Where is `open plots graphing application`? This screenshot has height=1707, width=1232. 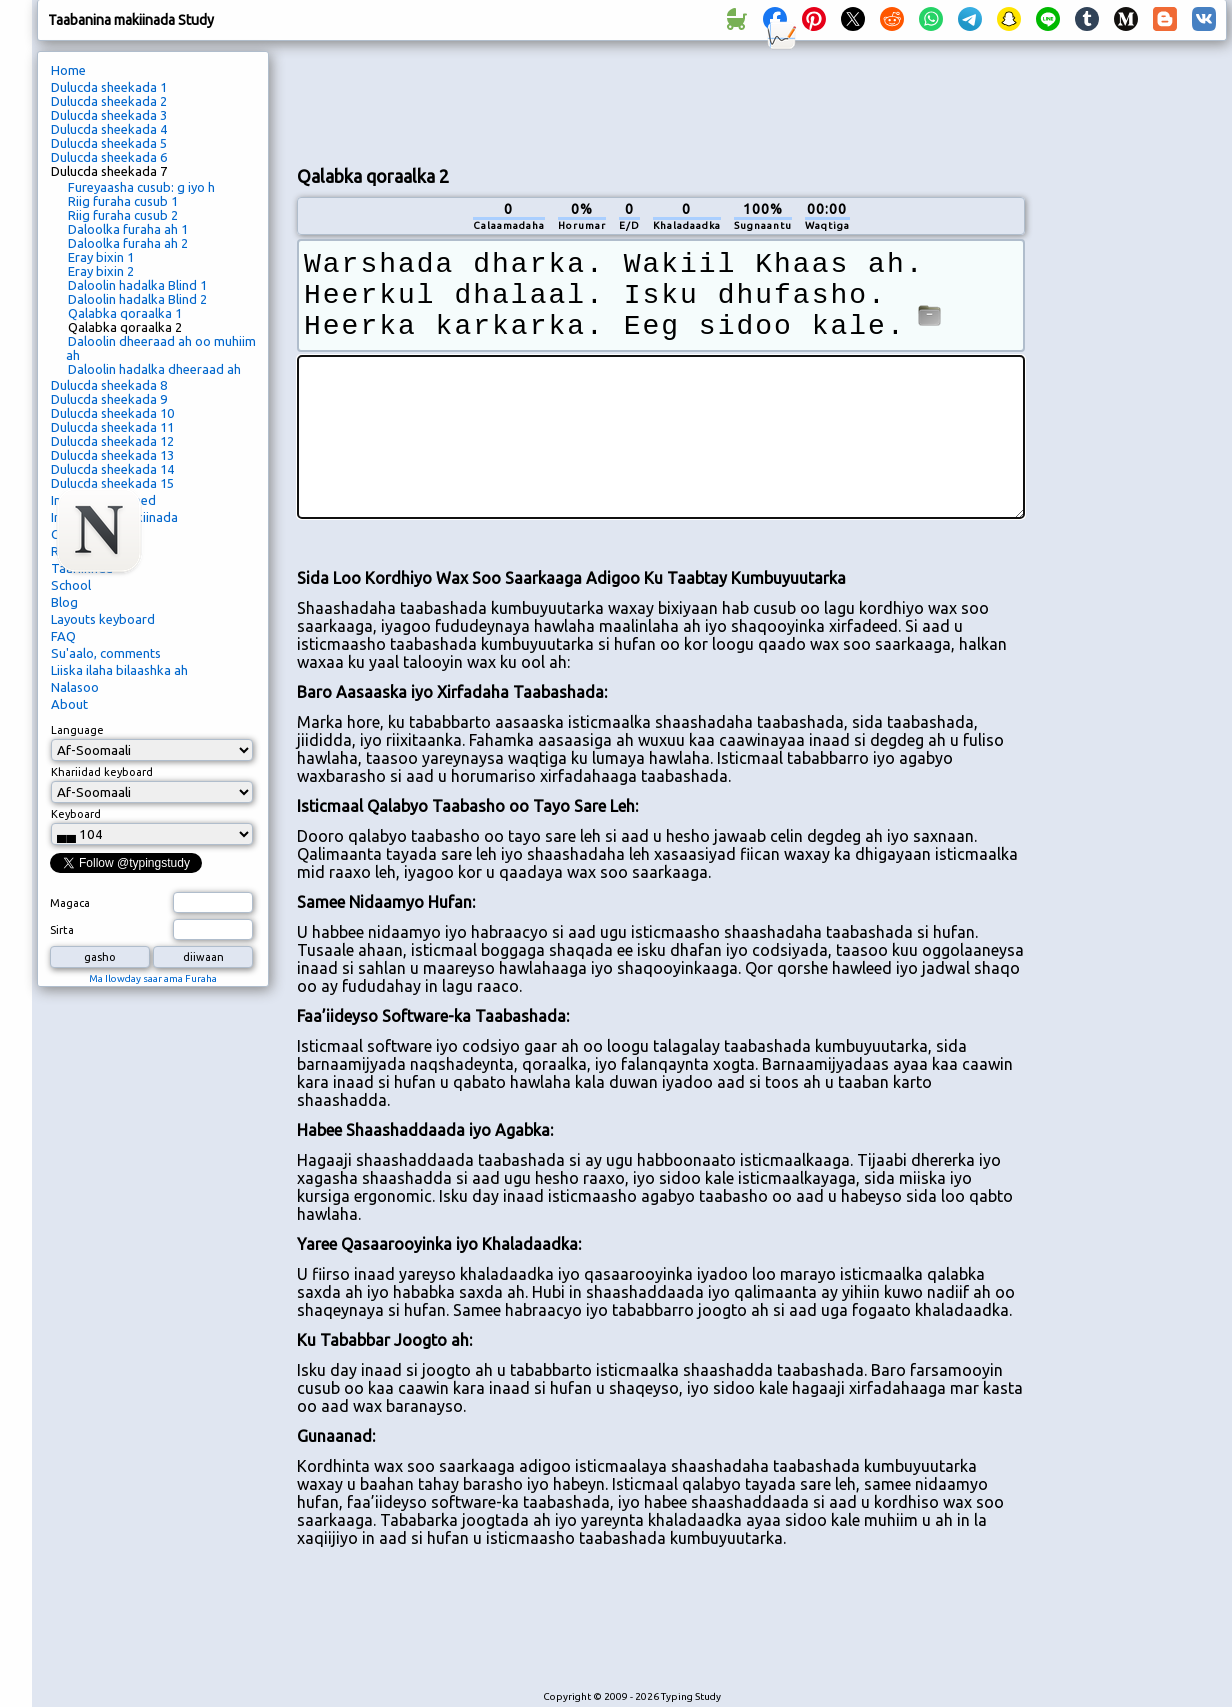
open plots graphing application is located at coordinates (781, 35).